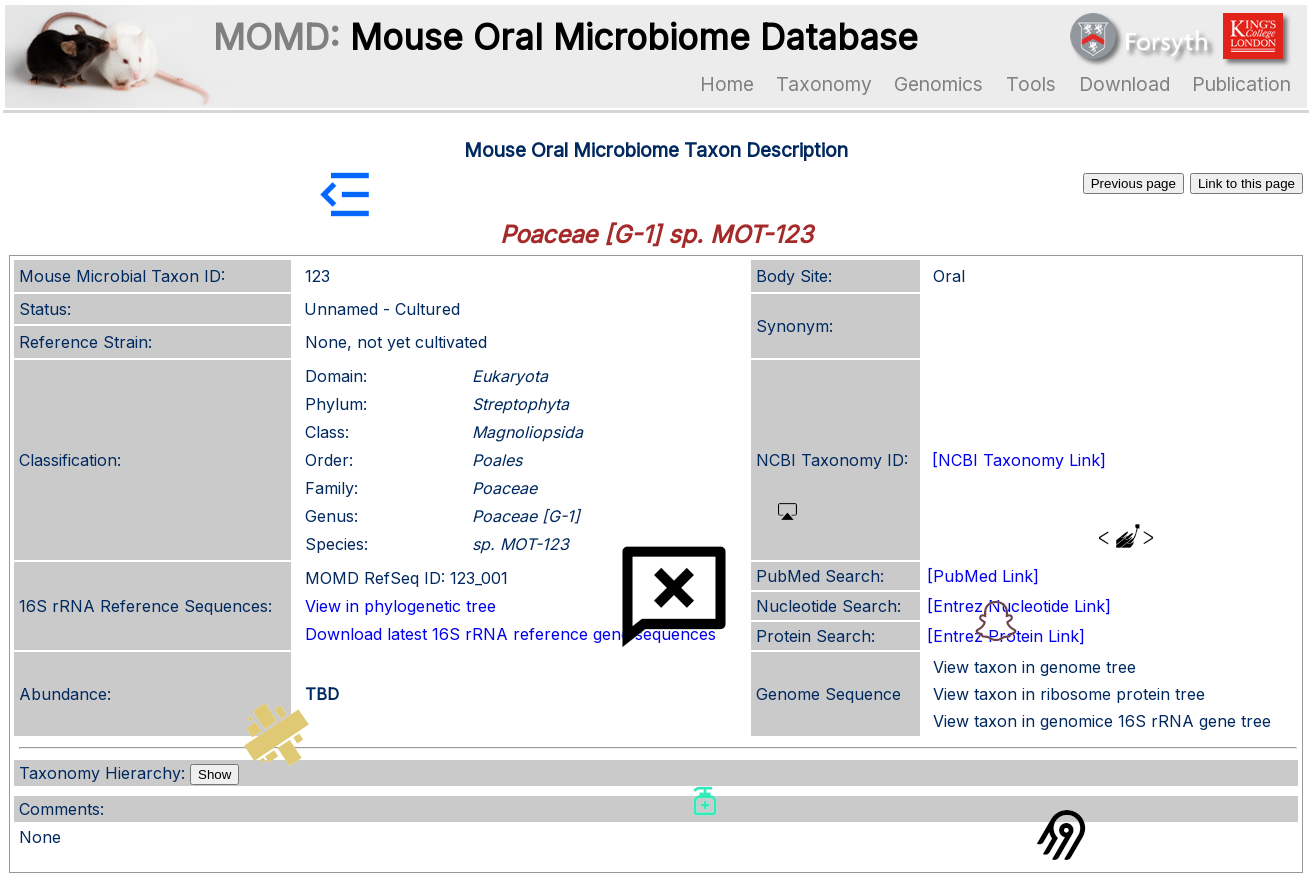 Image resolution: width=1312 pixels, height=882 pixels. Describe the element at coordinates (1126, 536) in the screenshot. I see `styled-components library logo` at that location.